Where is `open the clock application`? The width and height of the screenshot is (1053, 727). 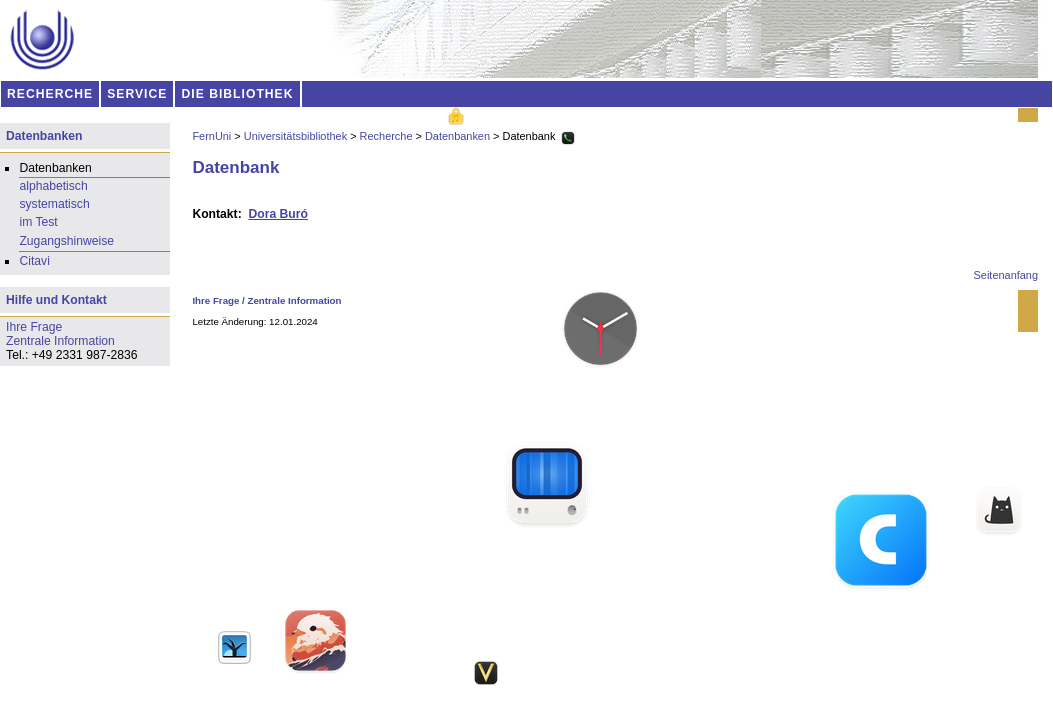
open the clock application is located at coordinates (600, 328).